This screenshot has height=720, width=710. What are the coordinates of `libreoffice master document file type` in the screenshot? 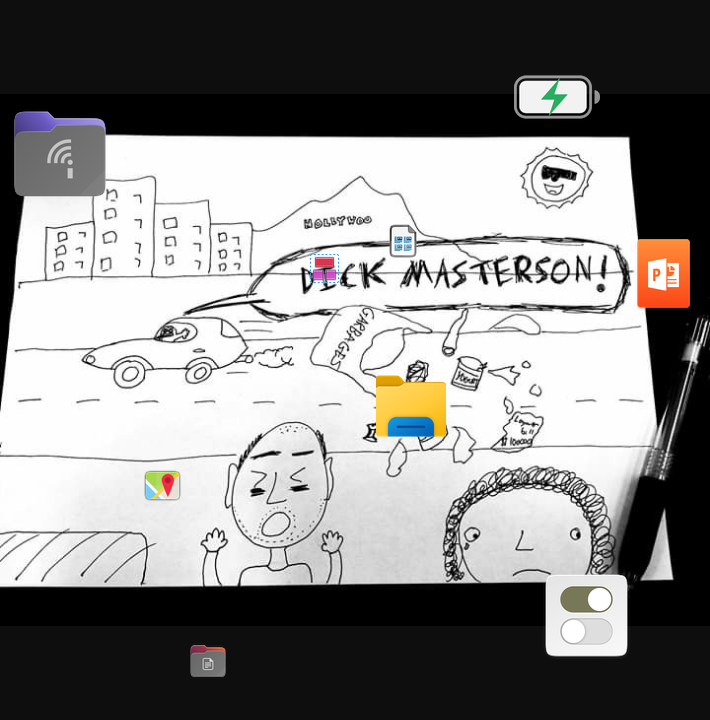 It's located at (403, 241).